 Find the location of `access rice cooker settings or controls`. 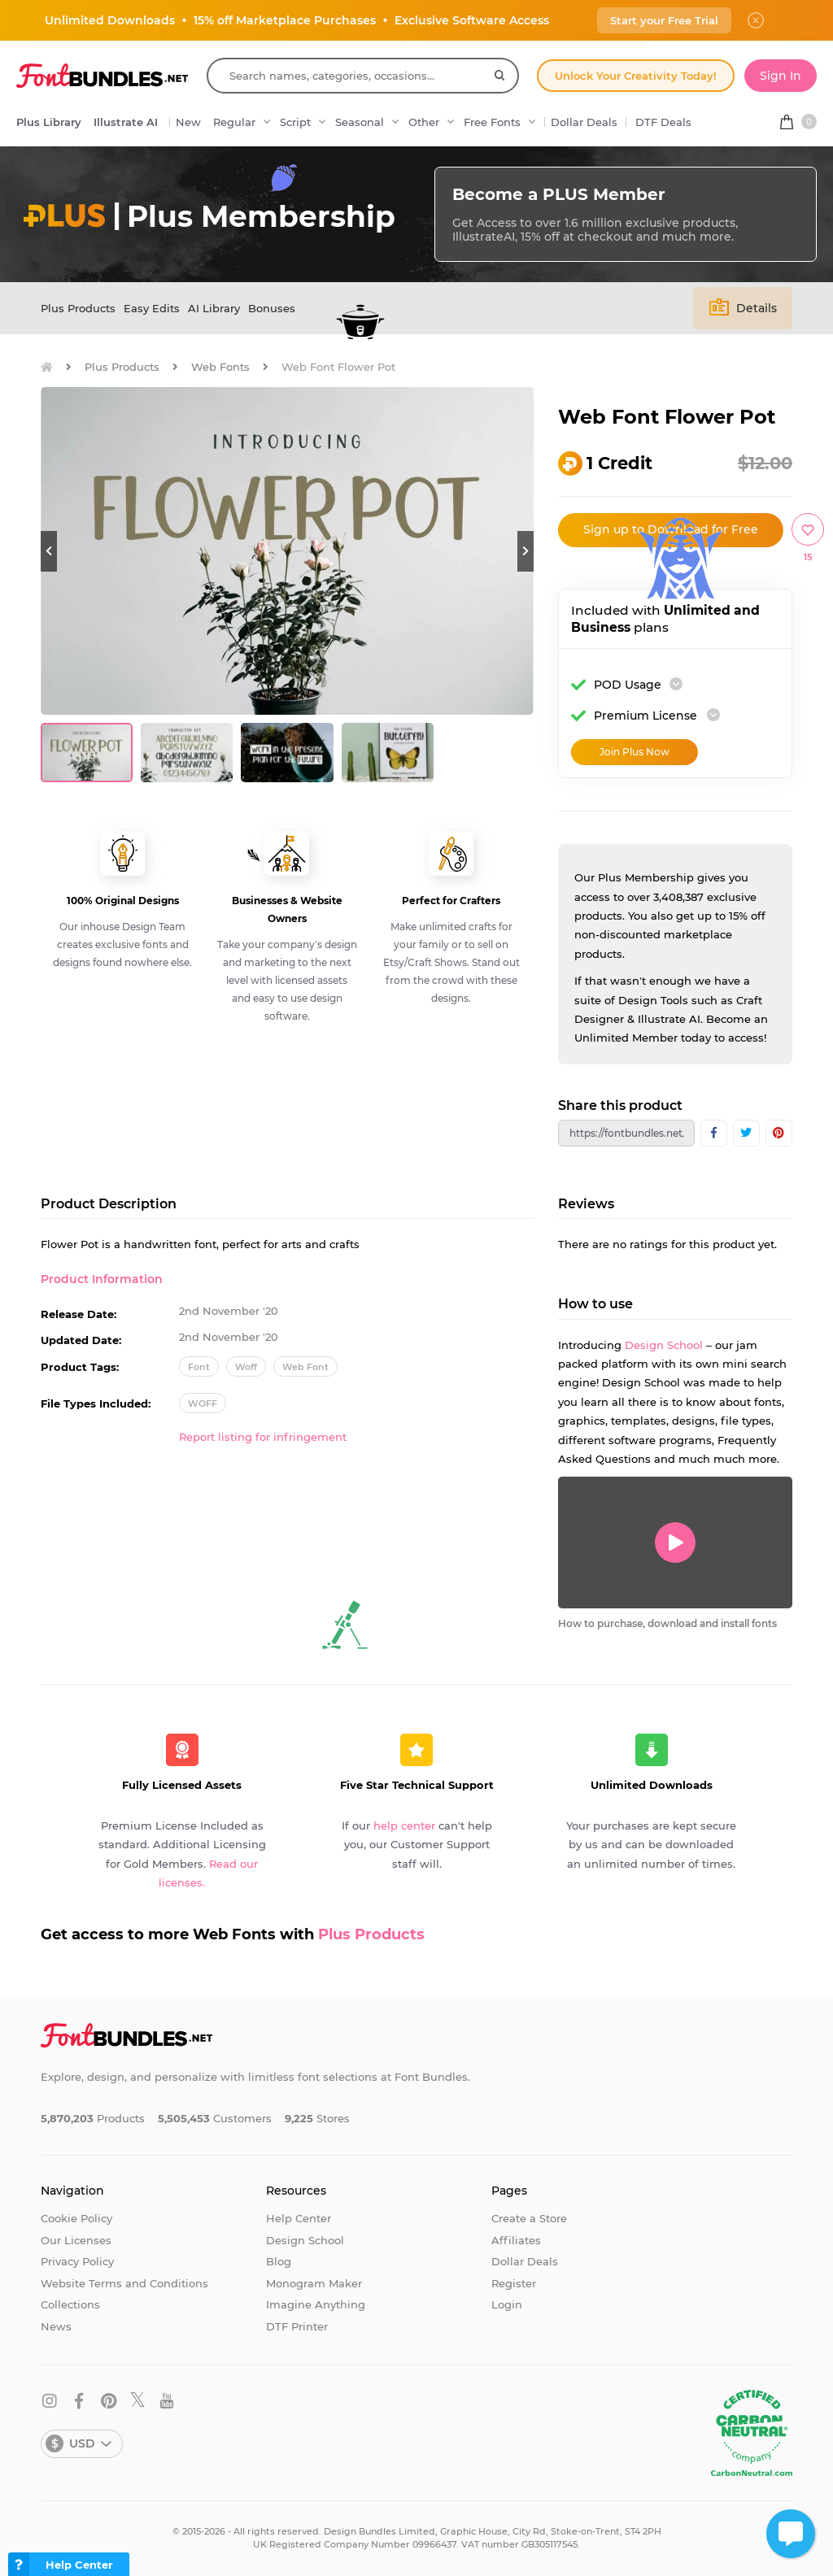

access rice cooker settings or controls is located at coordinates (360, 319).